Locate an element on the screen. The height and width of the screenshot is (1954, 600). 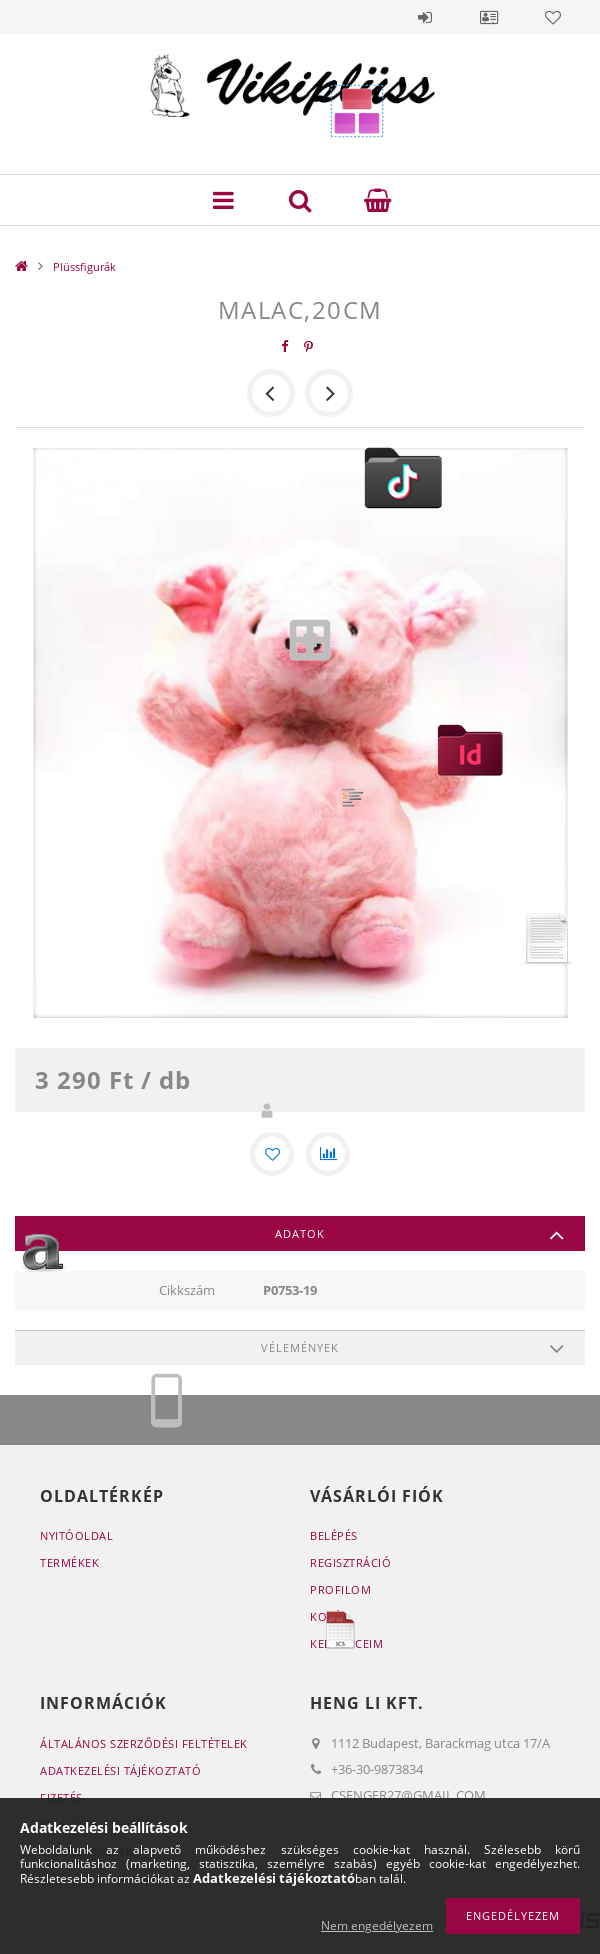
folder containing Adobe InDesign project files is located at coordinates (470, 752).